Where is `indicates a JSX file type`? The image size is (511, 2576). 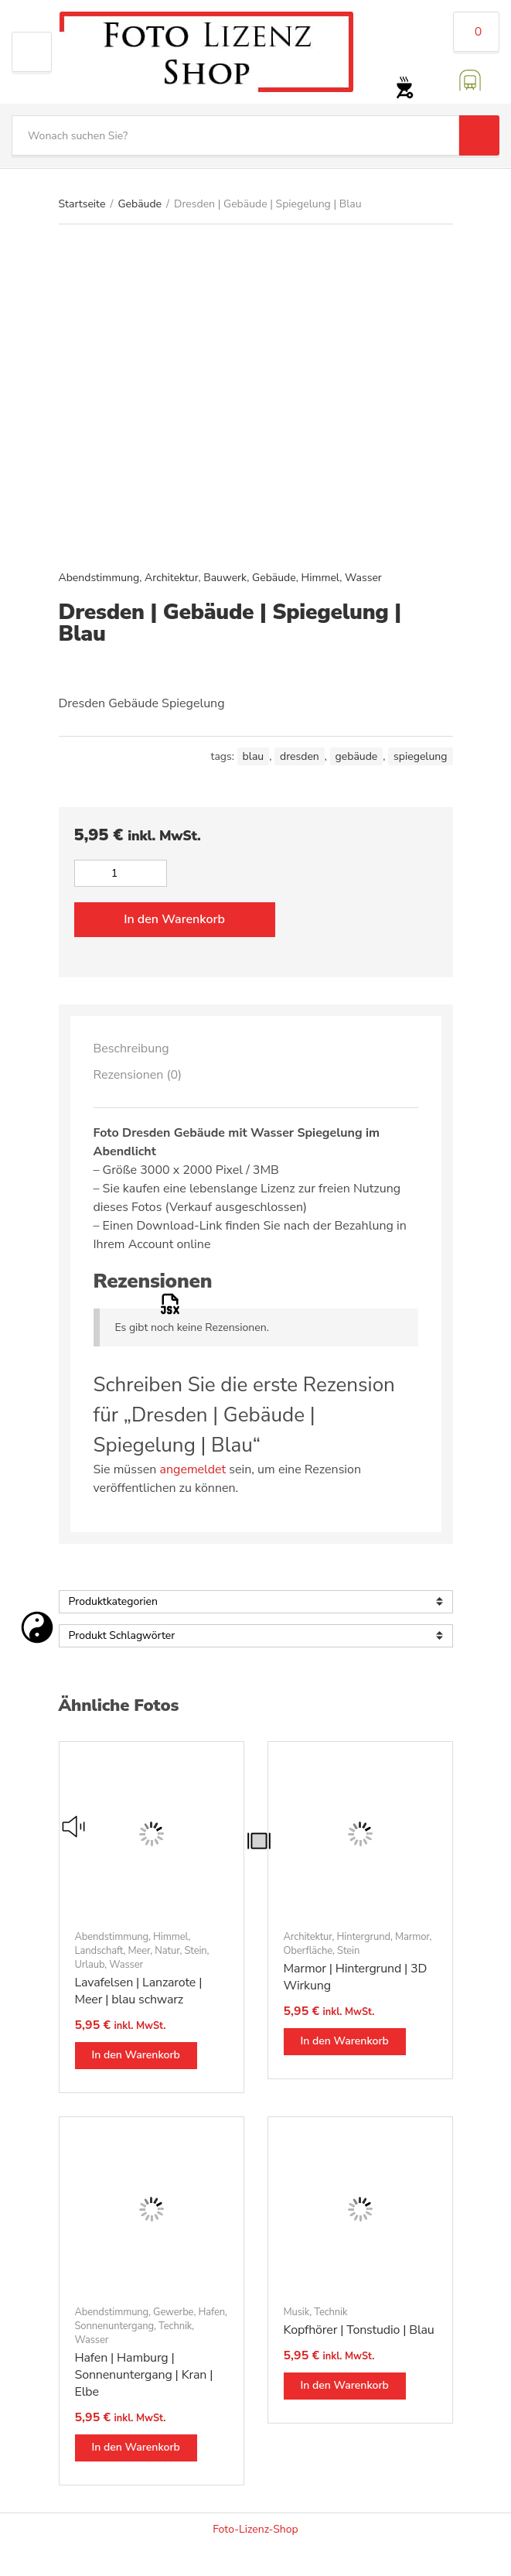
indicates a JSX file type is located at coordinates (170, 1304).